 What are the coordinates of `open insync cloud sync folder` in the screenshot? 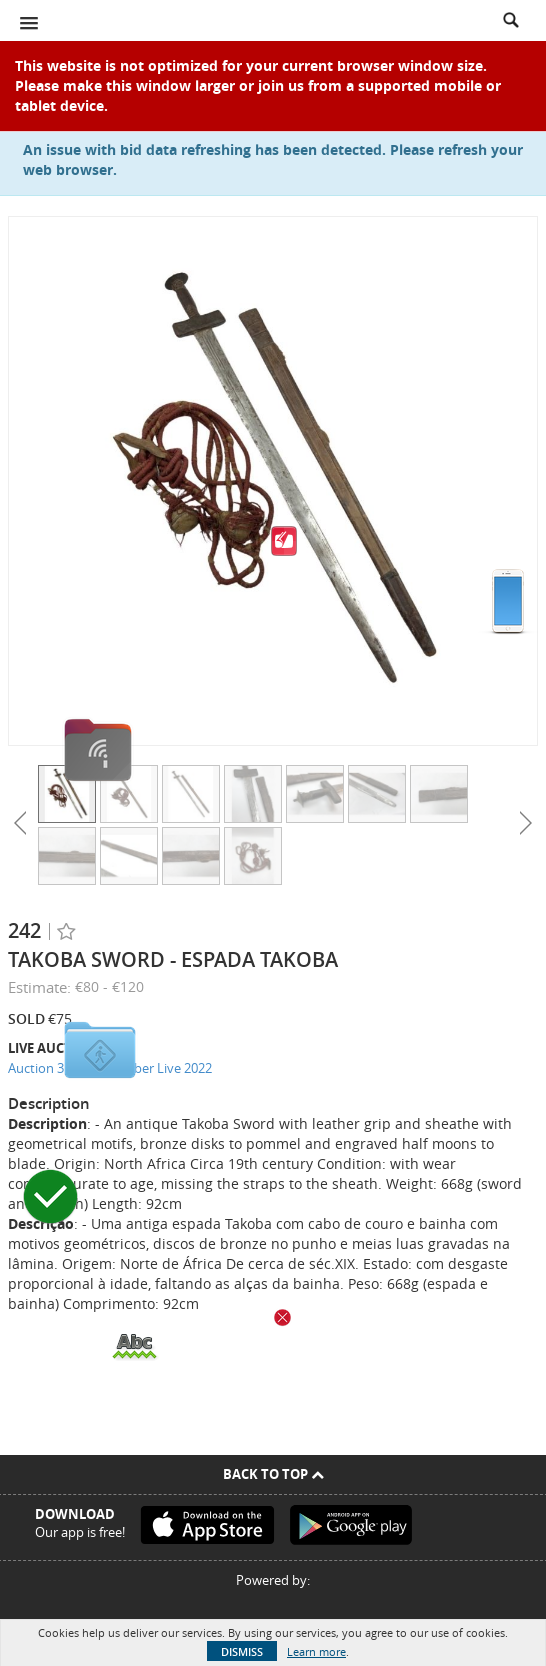 It's located at (98, 750).